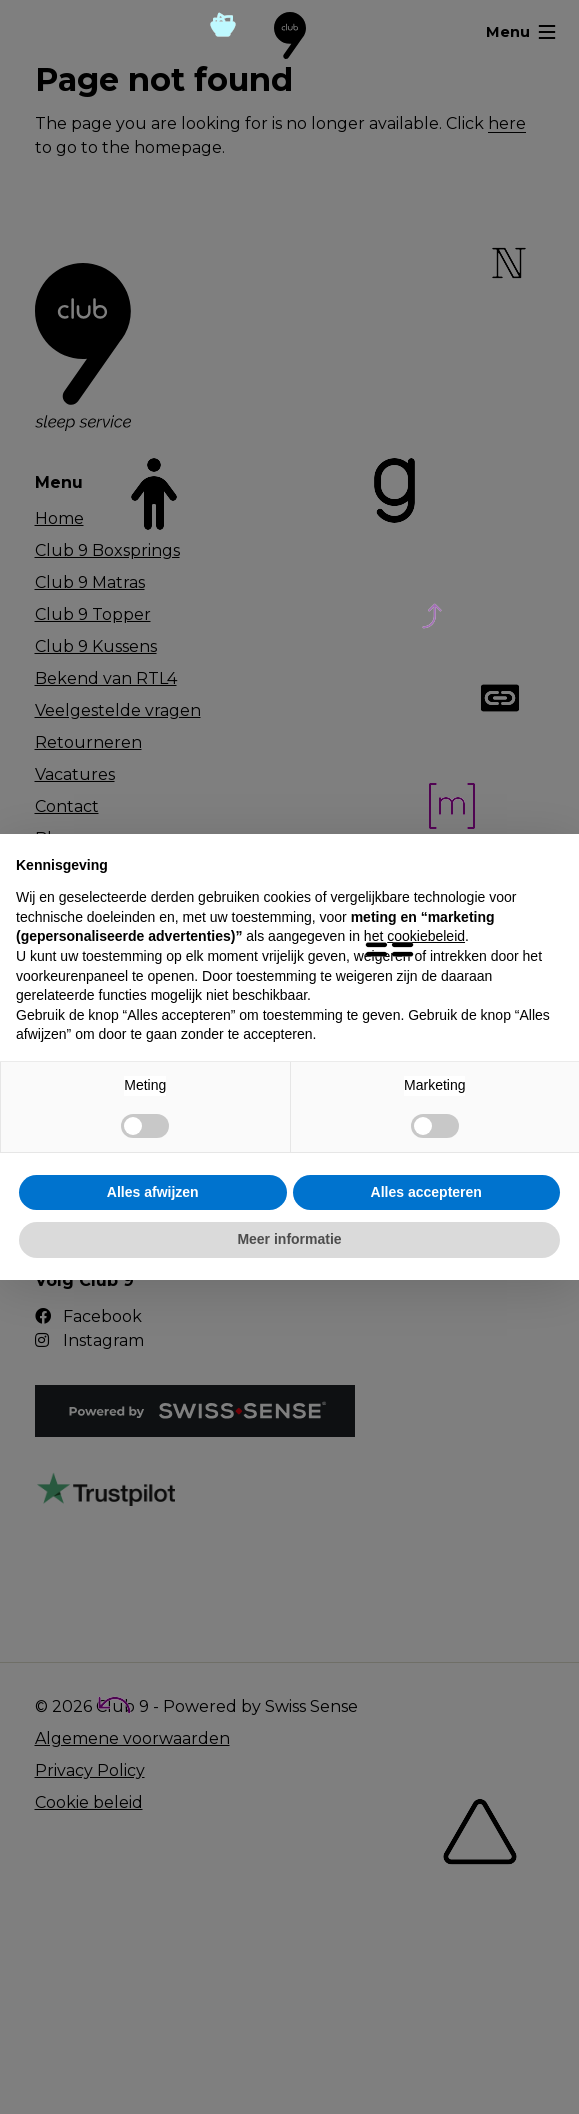 The width and height of the screenshot is (579, 2114). I want to click on open the Goodreads app, so click(394, 490).